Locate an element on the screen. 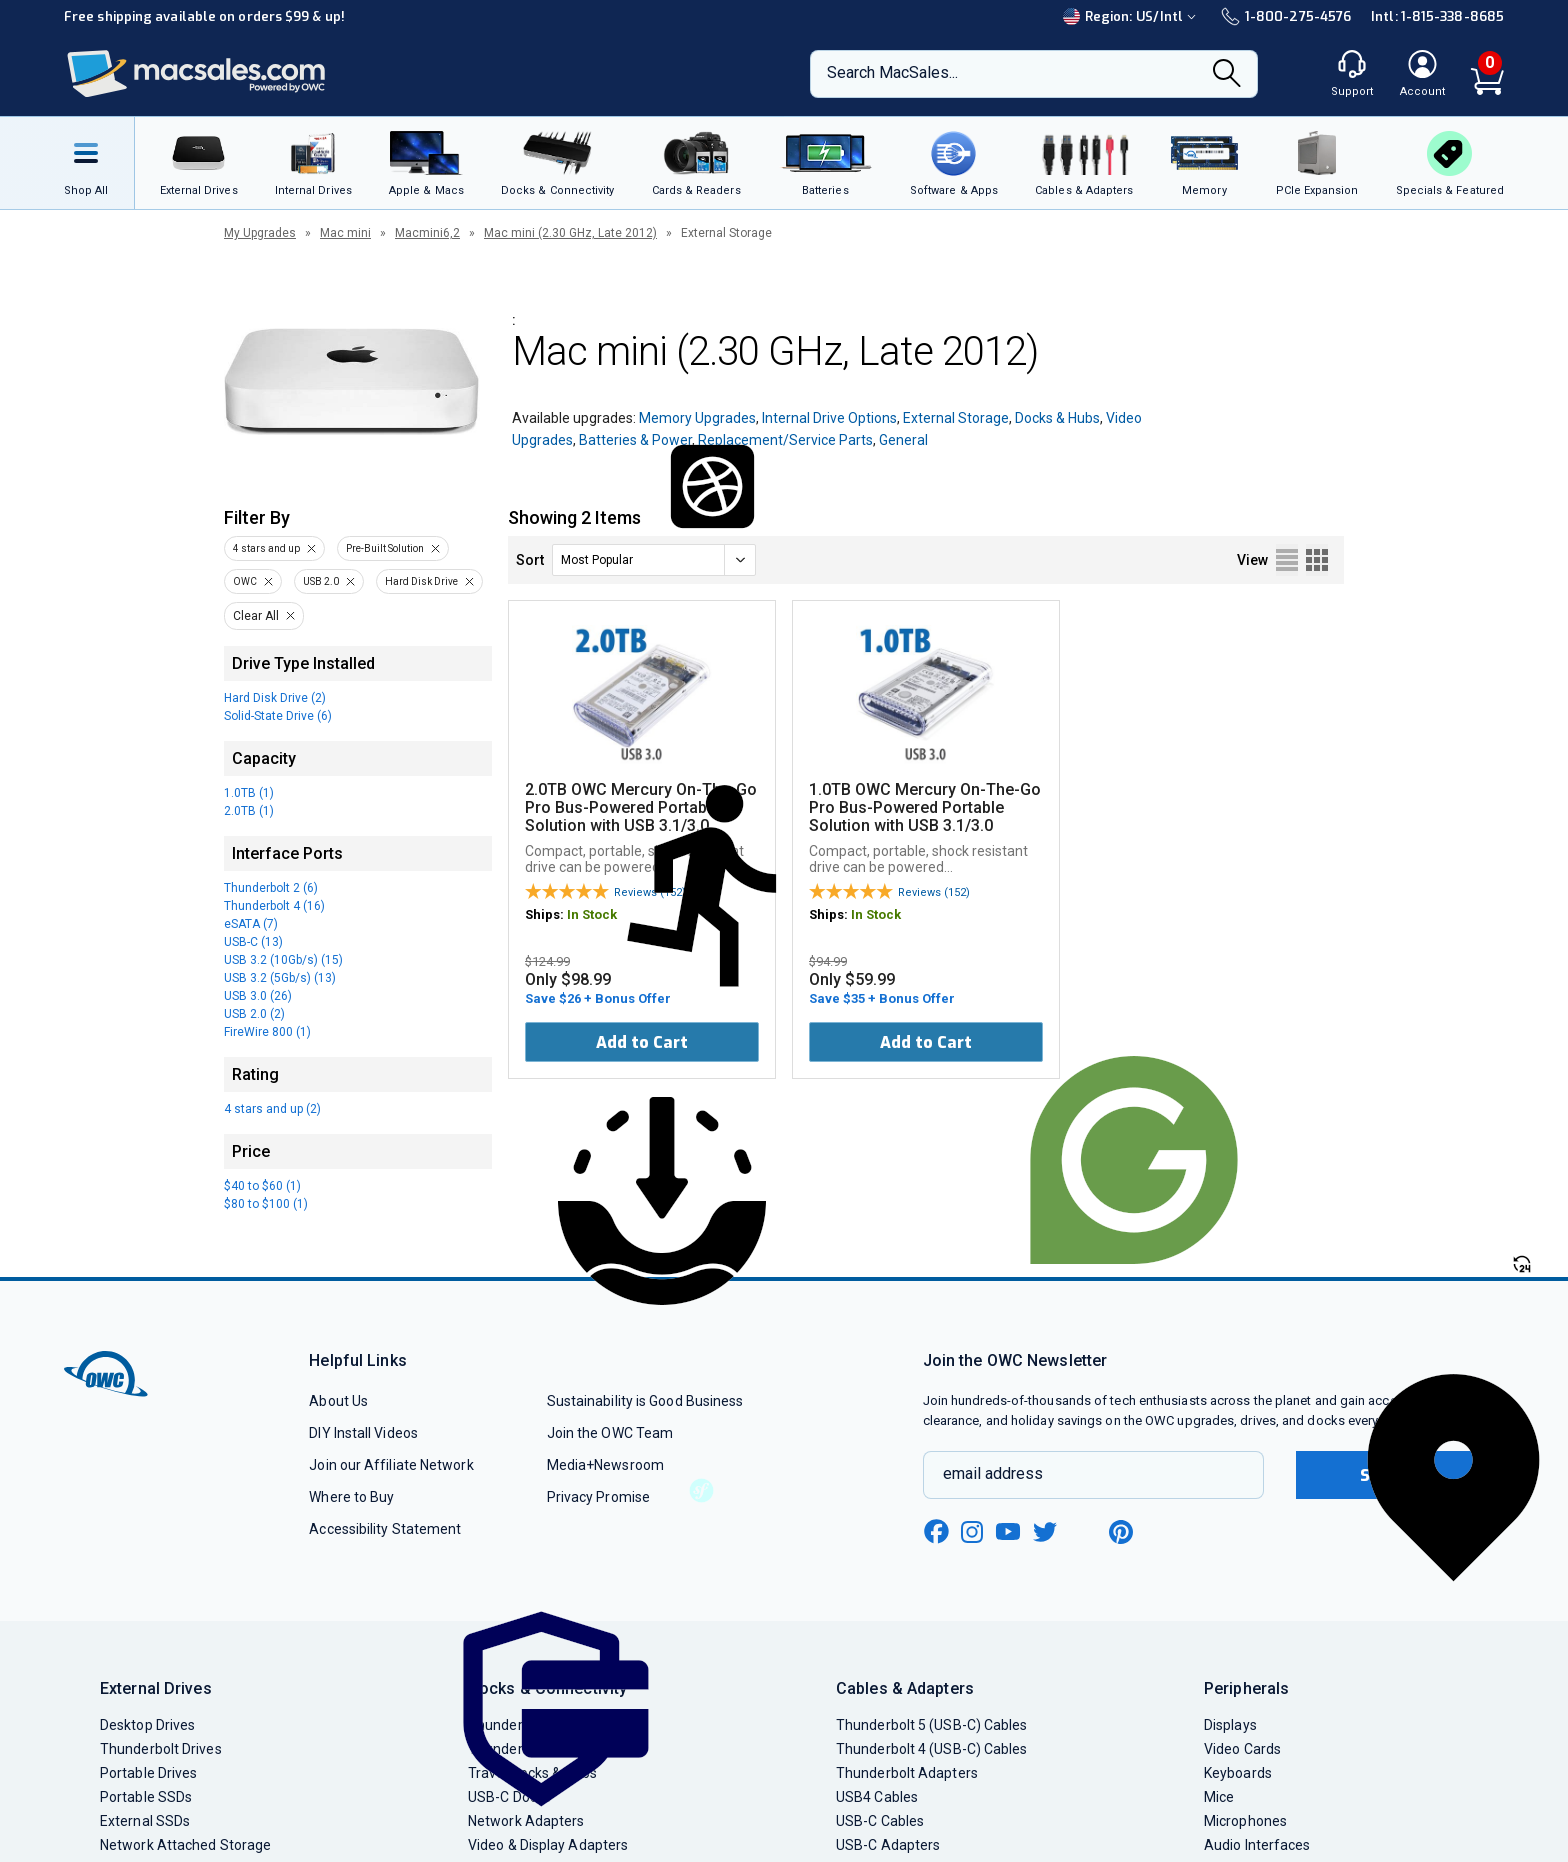 The image size is (1568, 1862). symfony framework logo is located at coordinates (701, 1490).